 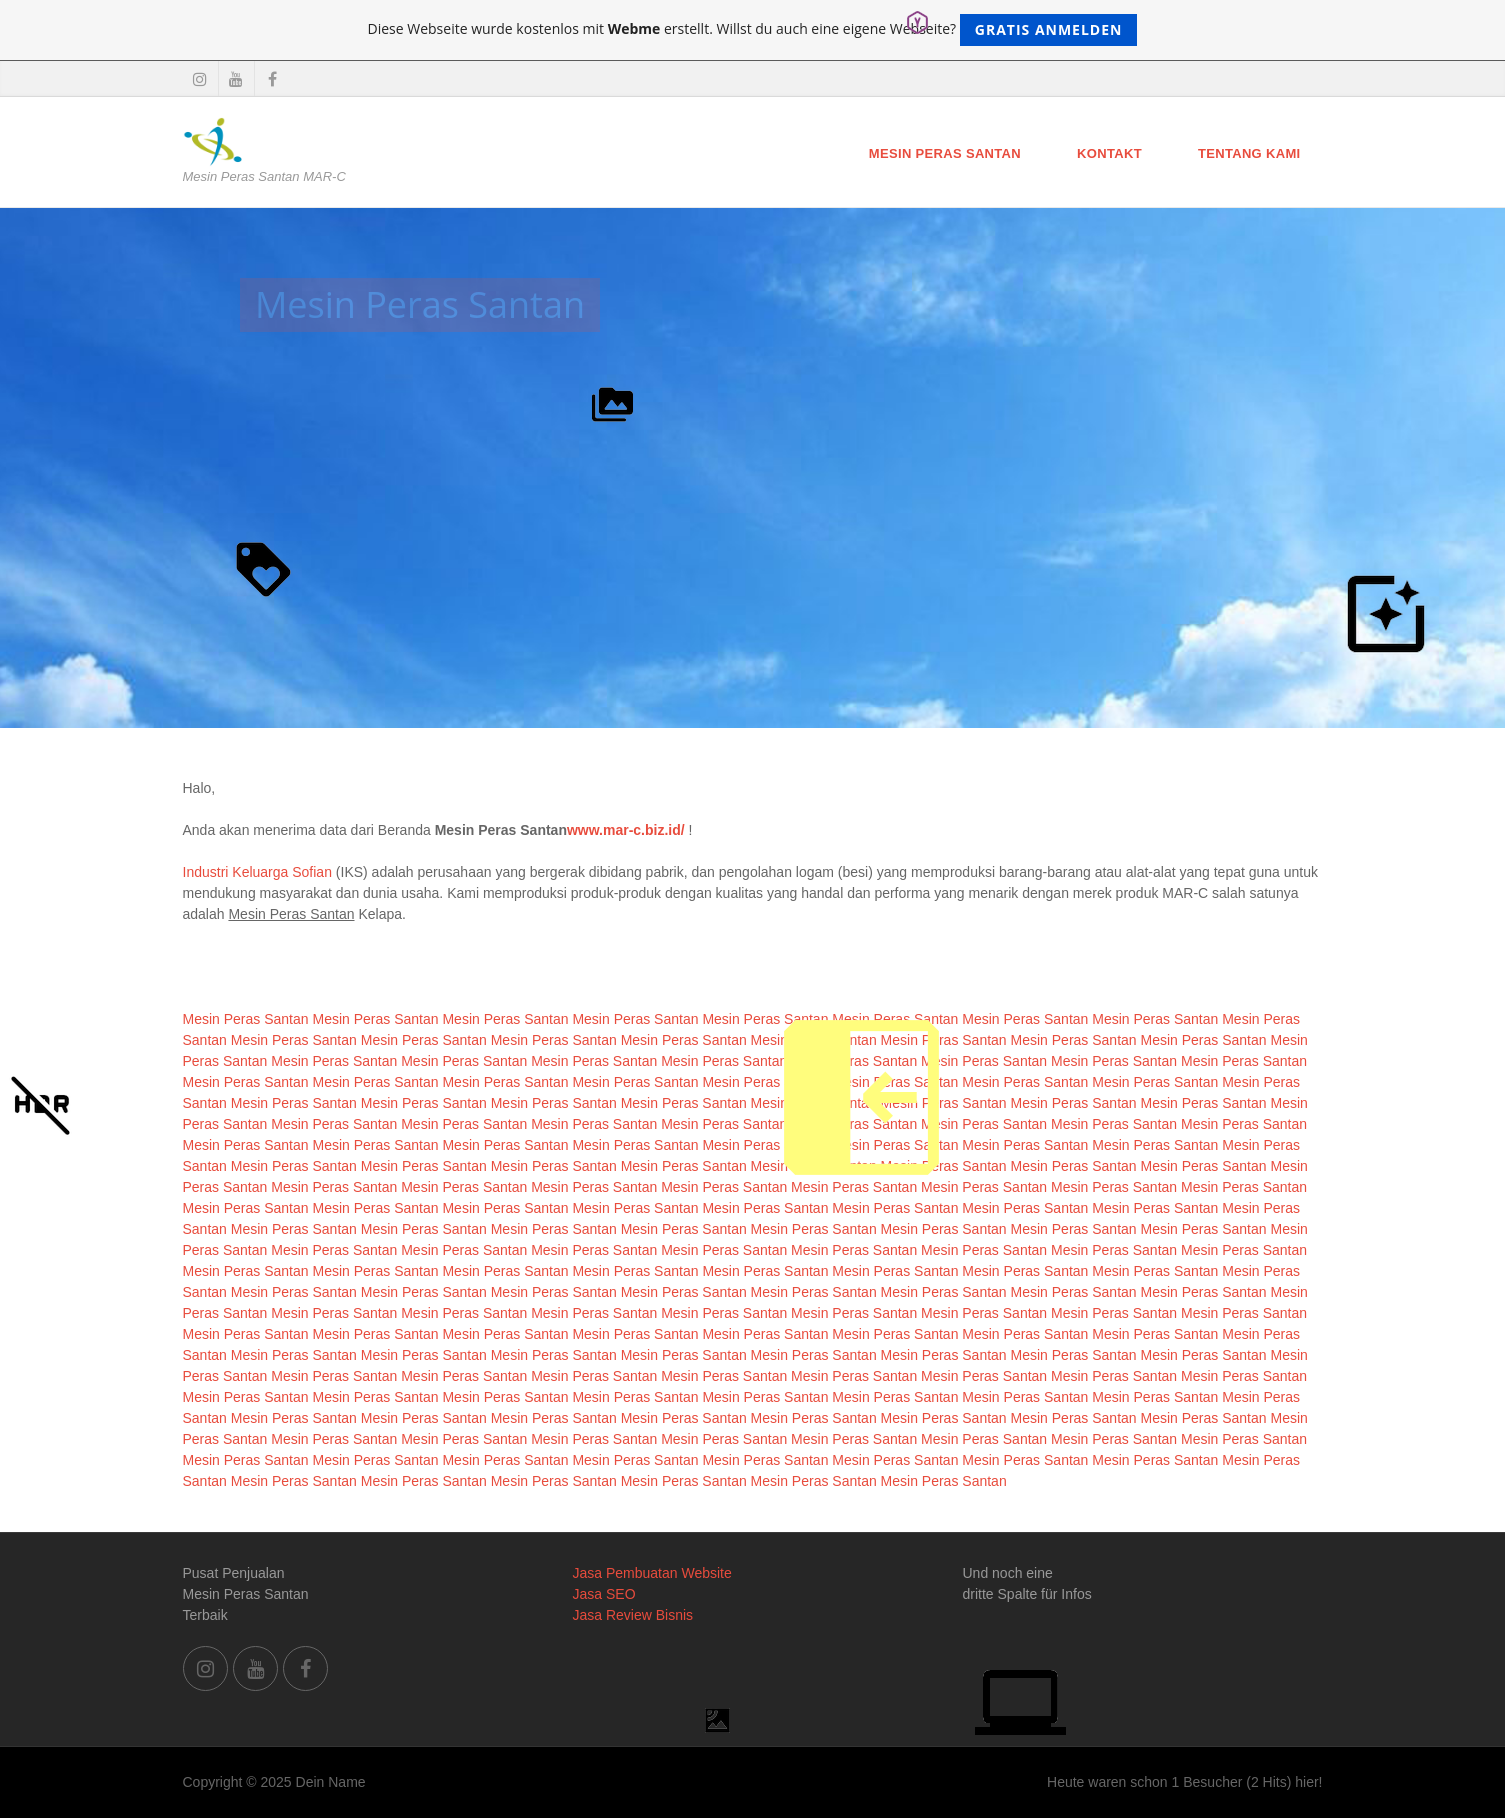 I want to click on access windows laptop or PC settings, so click(x=1020, y=1704).